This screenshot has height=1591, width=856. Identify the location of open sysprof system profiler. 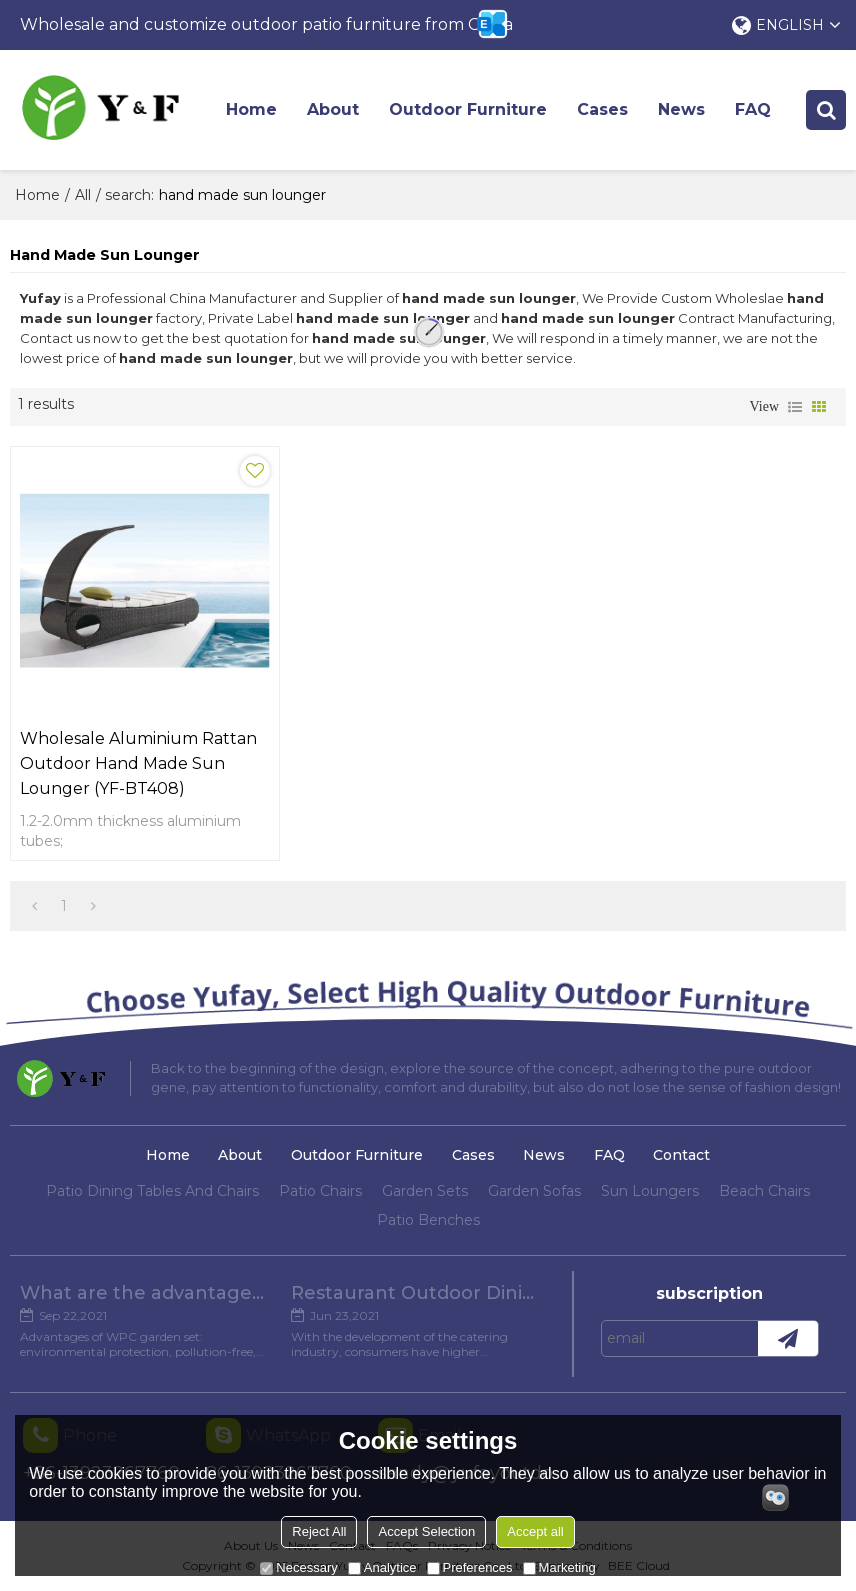
(429, 332).